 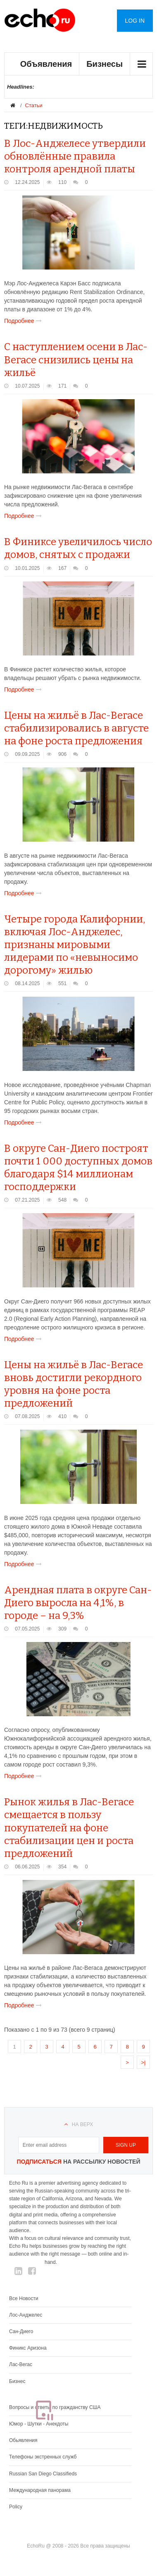 I want to click on pause media playback on tablet device, so click(x=43, y=2410).